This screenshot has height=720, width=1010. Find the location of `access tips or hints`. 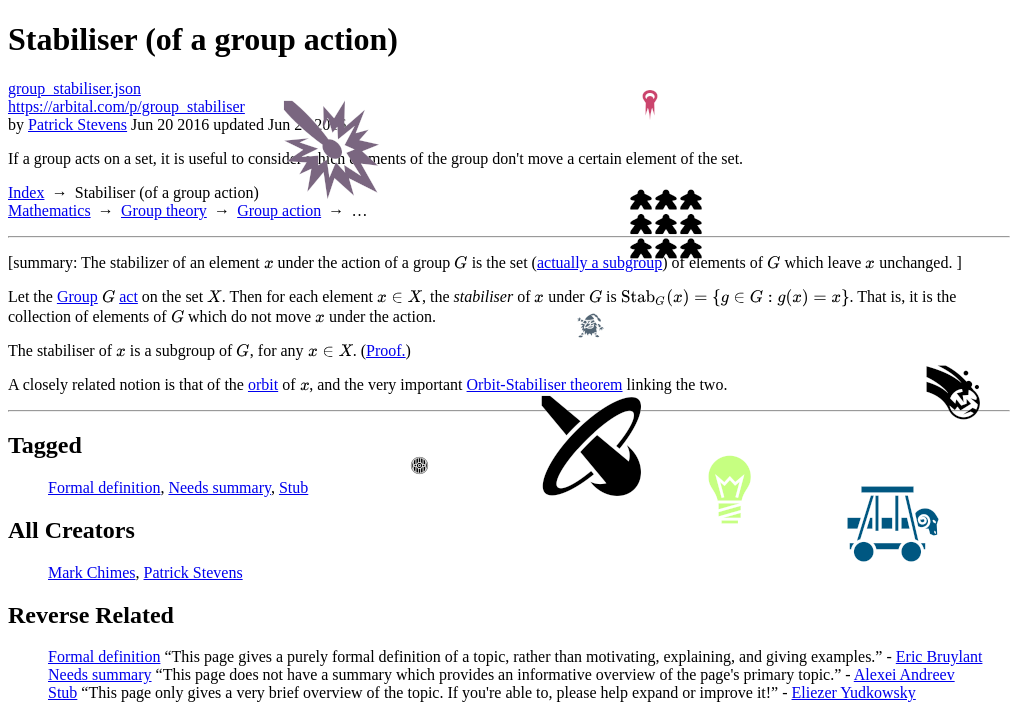

access tips or hints is located at coordinates (731, 490).